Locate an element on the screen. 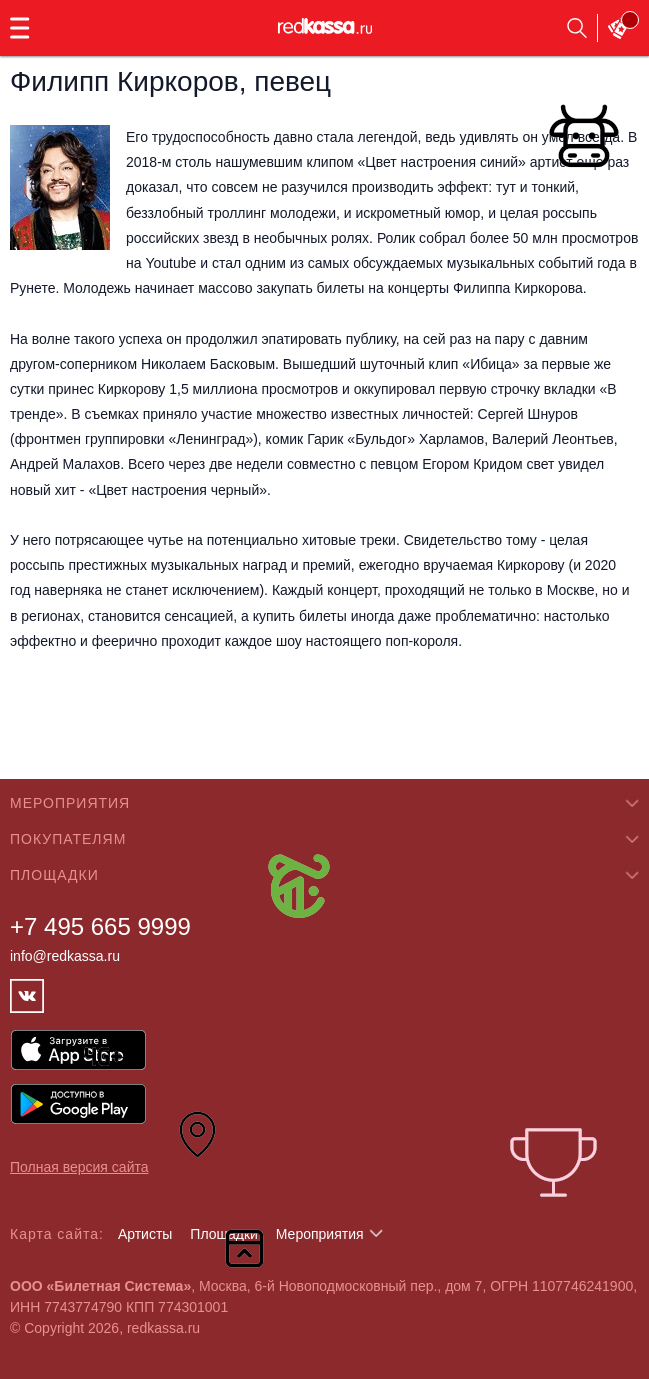 The image size is (649, 1379). collapse top panel is located at coordinates (244, 1248).